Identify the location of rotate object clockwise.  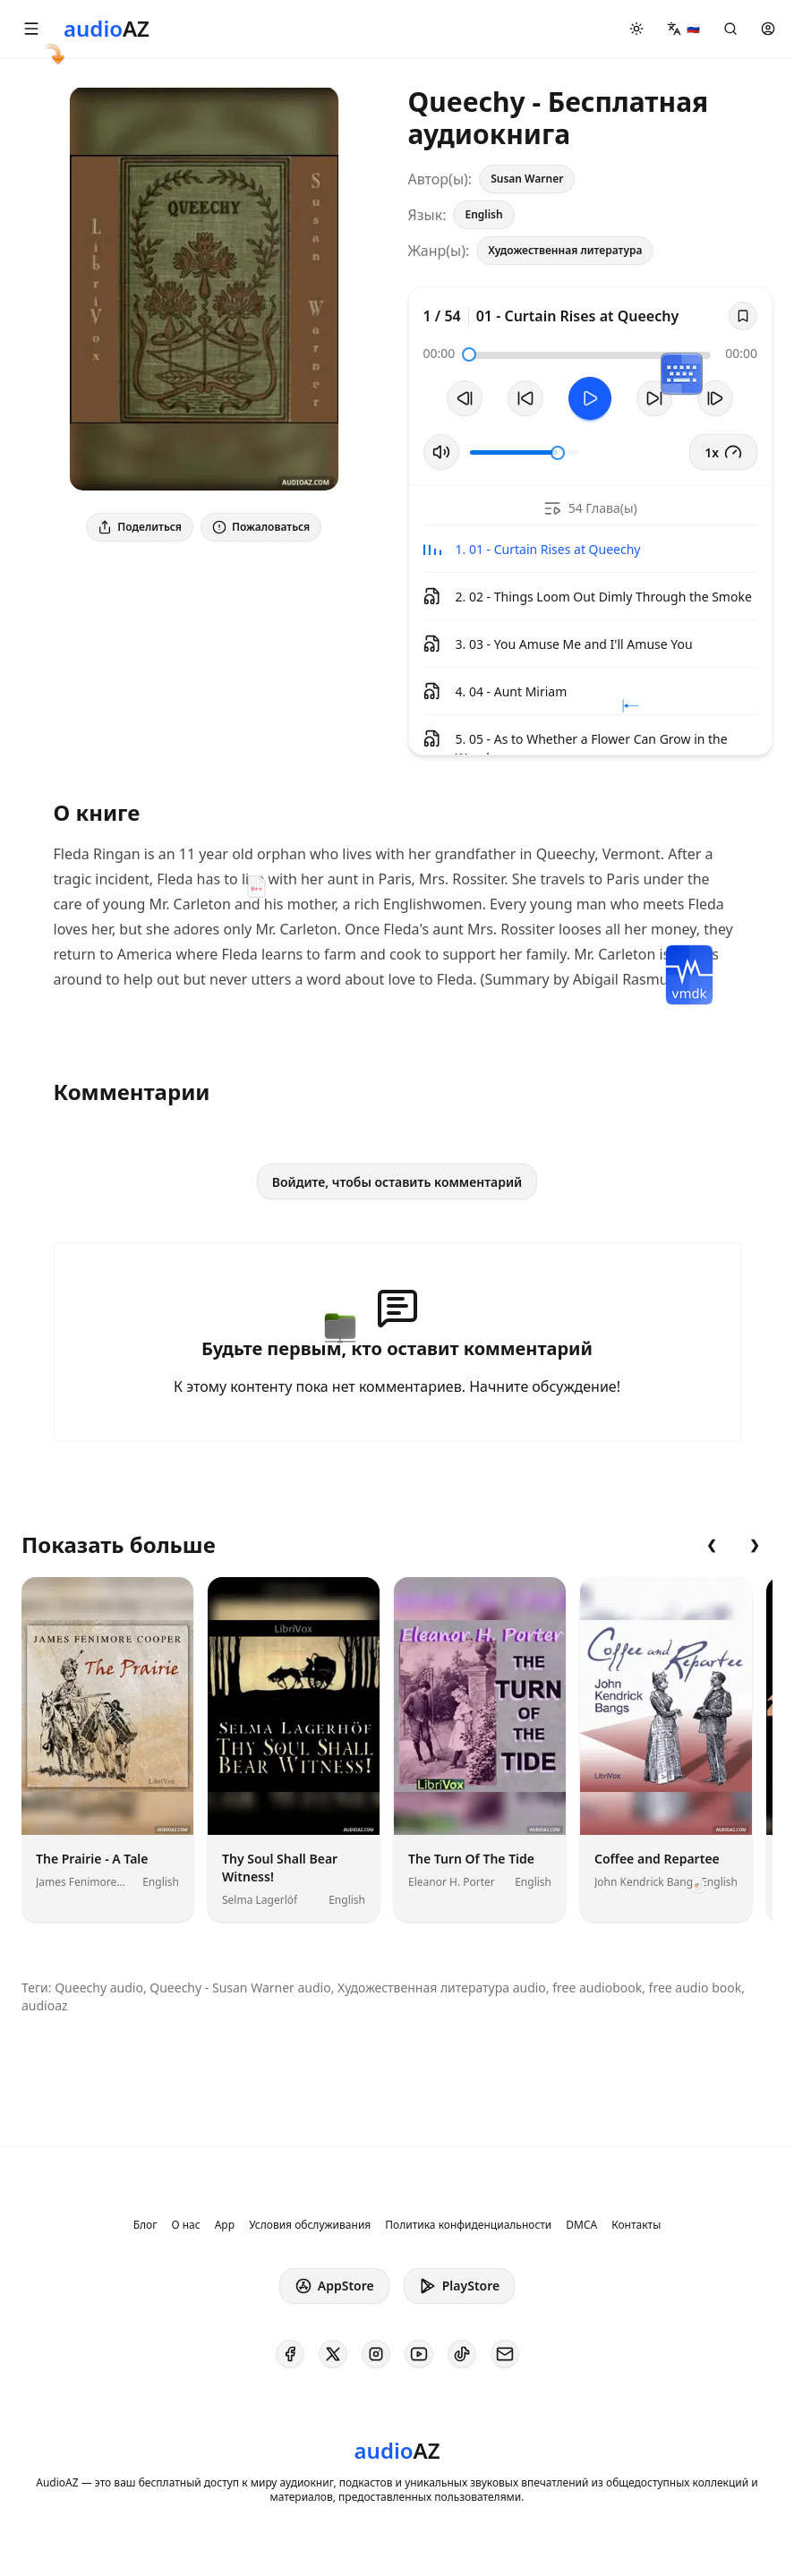
(55, 55).